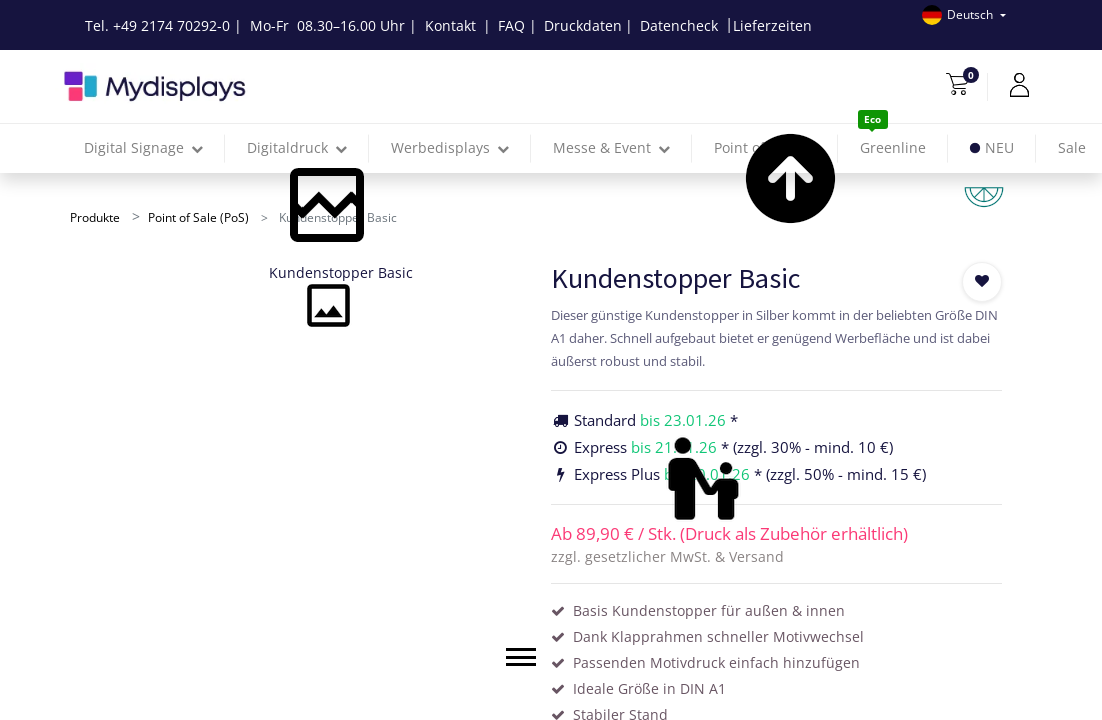 This screenshot has height=720, width=1102. Describe the element at coordinates (705, 478) in the screenshot. I see `indicates child supervision required` at that location.